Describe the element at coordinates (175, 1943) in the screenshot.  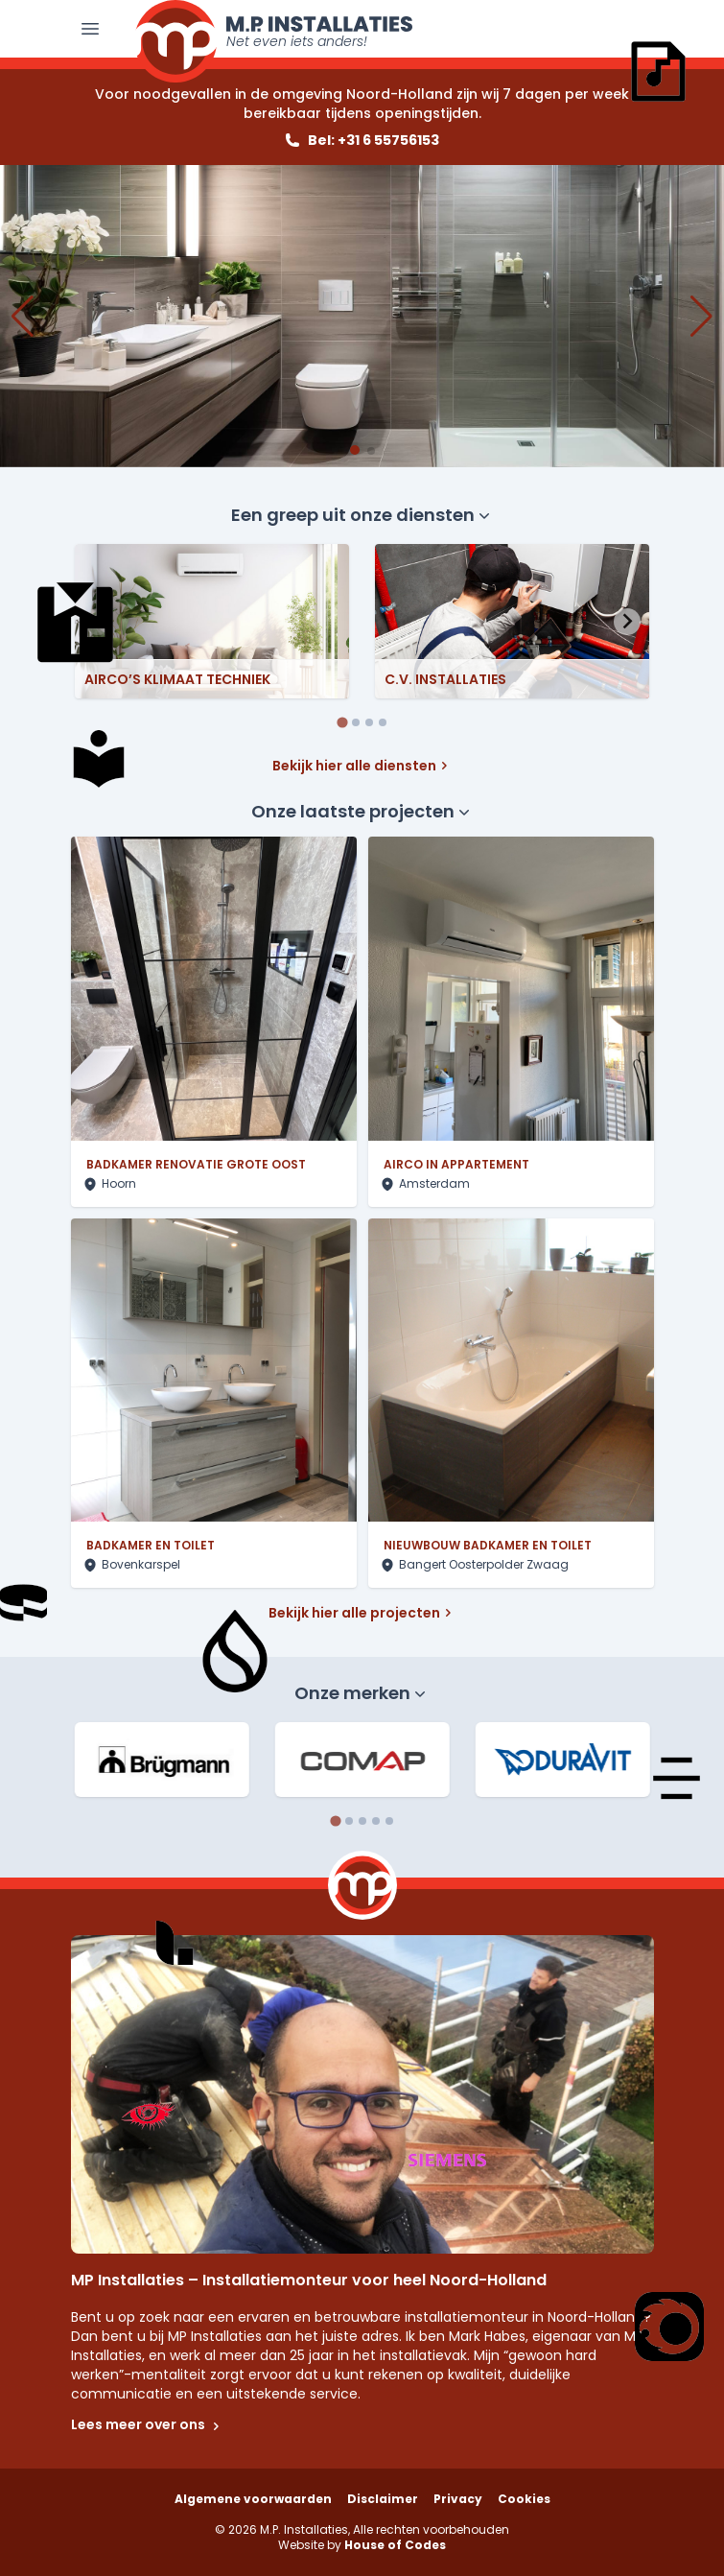
I see `logstash data processing pipeline logo` at that location.